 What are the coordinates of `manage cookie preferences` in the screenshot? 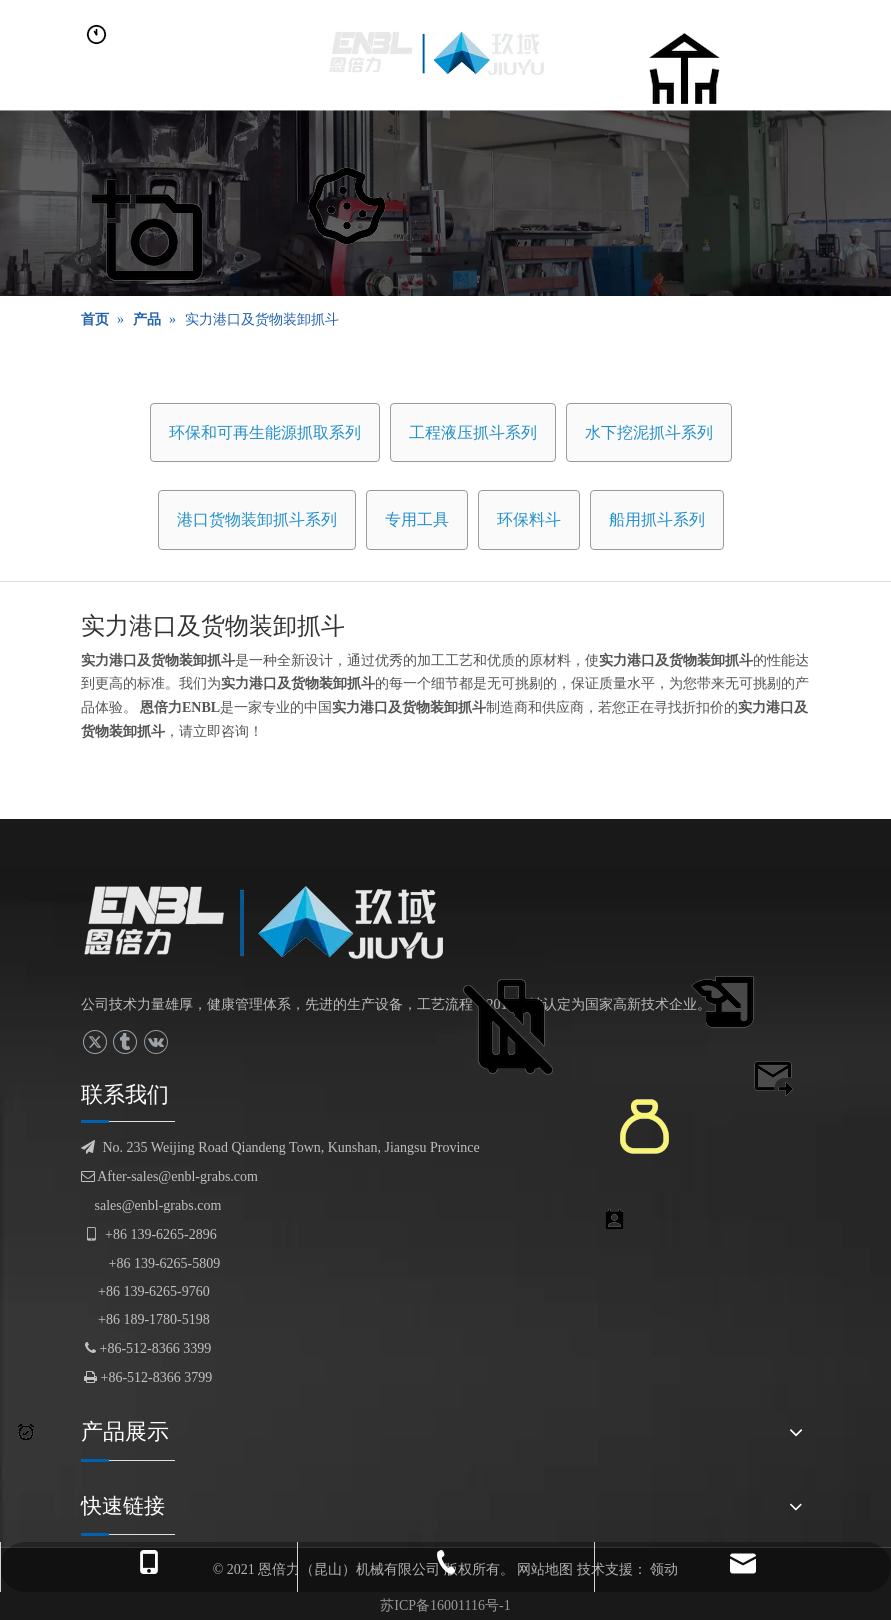 It's located at (347, 206).